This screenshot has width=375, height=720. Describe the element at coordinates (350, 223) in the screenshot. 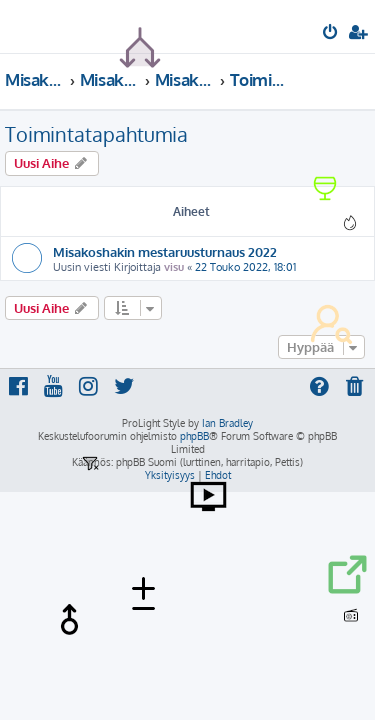

I see `indicates trending or popular content` at that location.